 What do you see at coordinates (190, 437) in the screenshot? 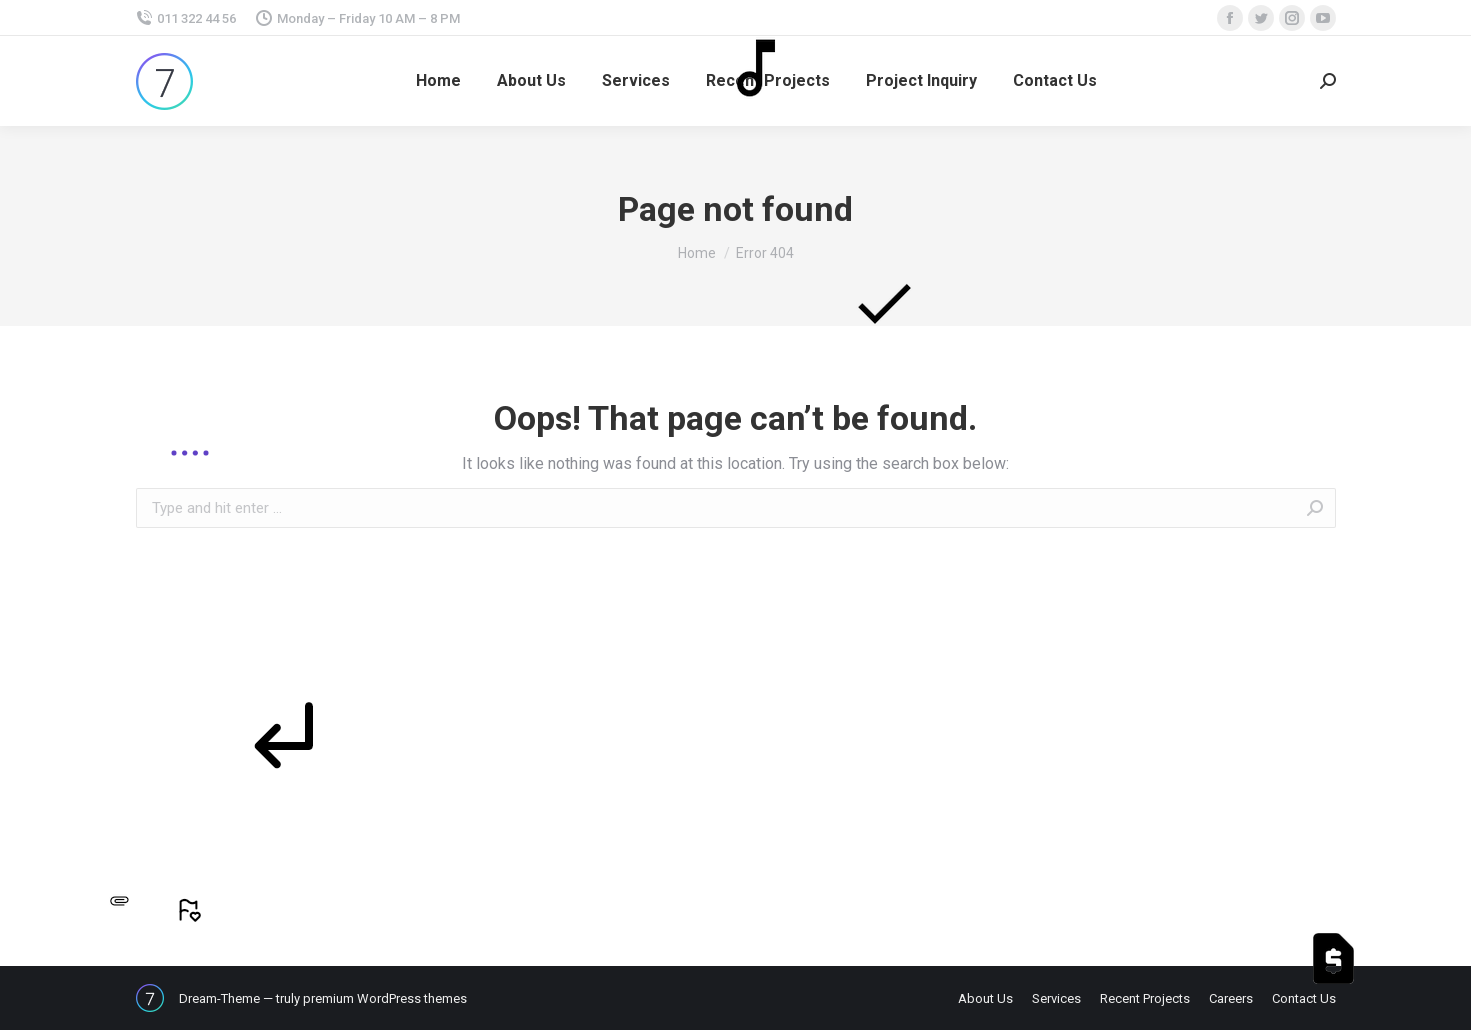
I see `indicates very weak or minimal signal strength` at bounding box center [190, 437].